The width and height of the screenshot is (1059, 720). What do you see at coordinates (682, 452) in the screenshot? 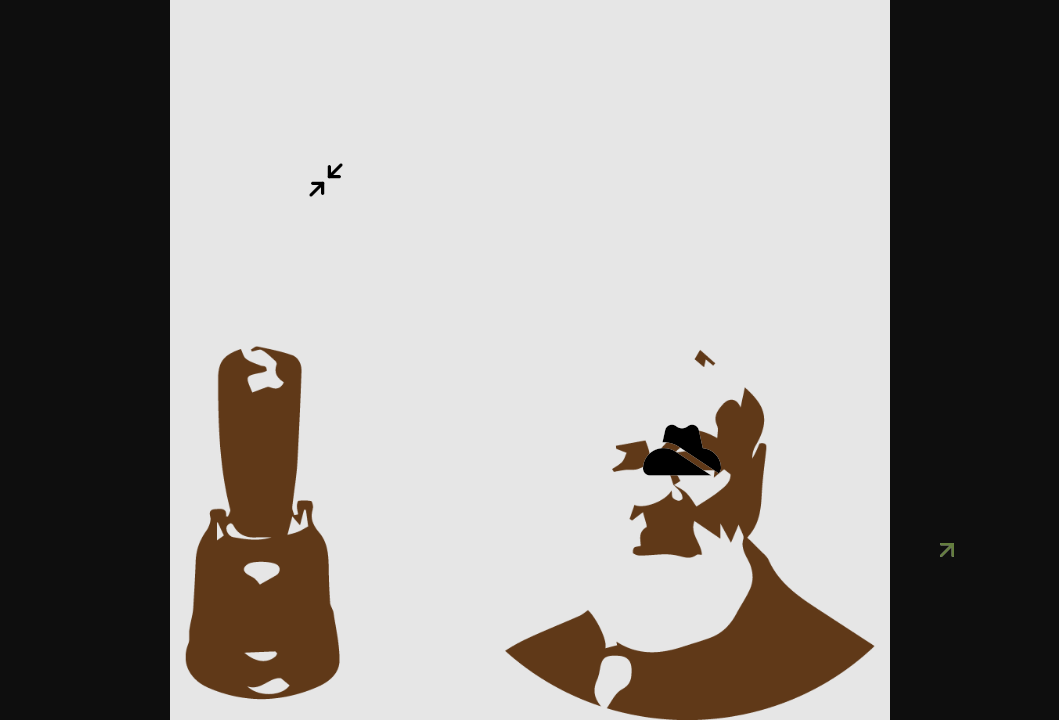
I see `select western or cowboy theme` at bounding box center [682, 452].